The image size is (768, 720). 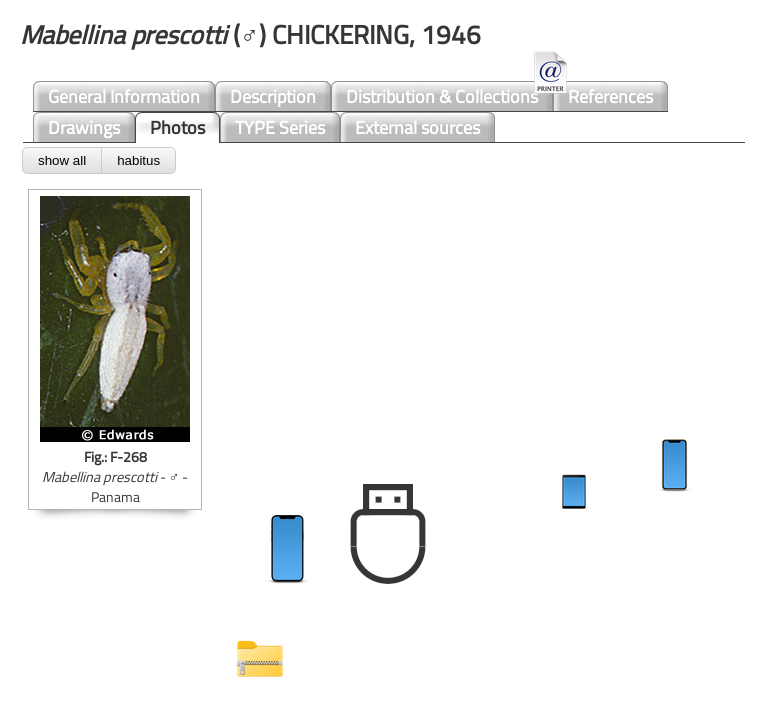 I want to click on iPhone XR device icon, so click(x=674, y=465).